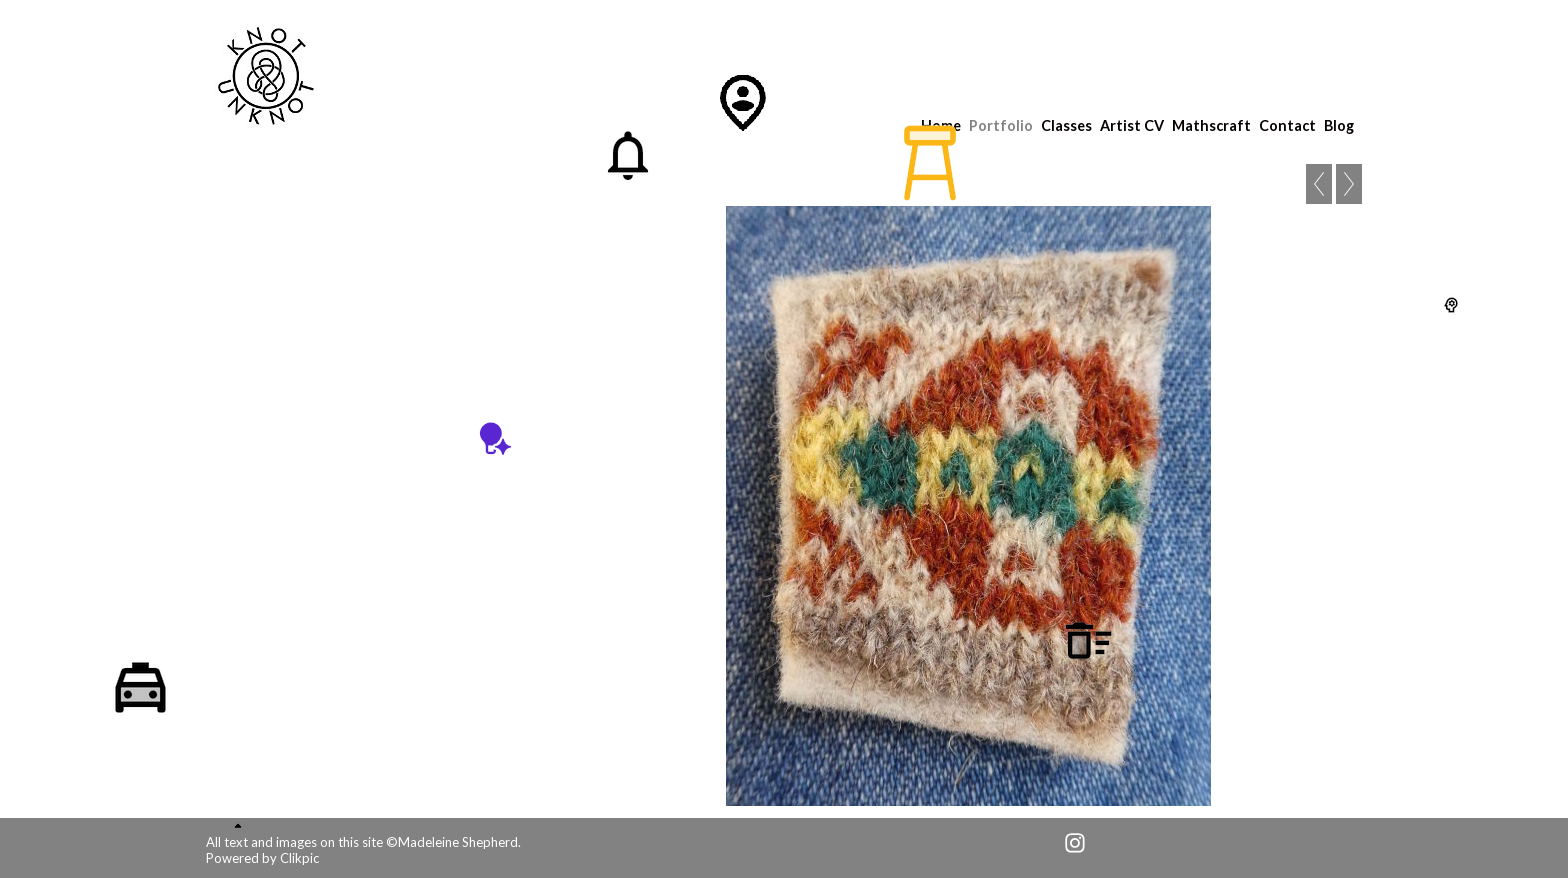  I want to click on view your notifications, so click(628, 155).